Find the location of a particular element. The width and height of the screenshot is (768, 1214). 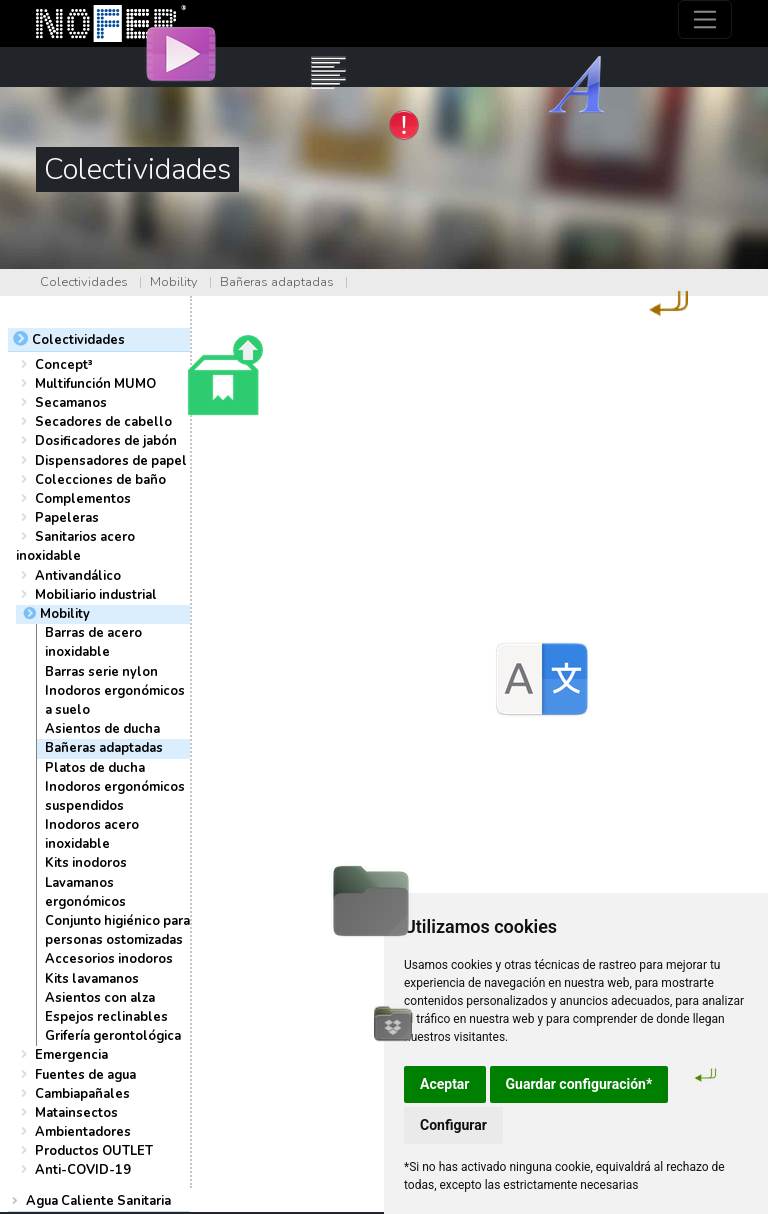

access language and region settings is located at coordinates (542, 679).